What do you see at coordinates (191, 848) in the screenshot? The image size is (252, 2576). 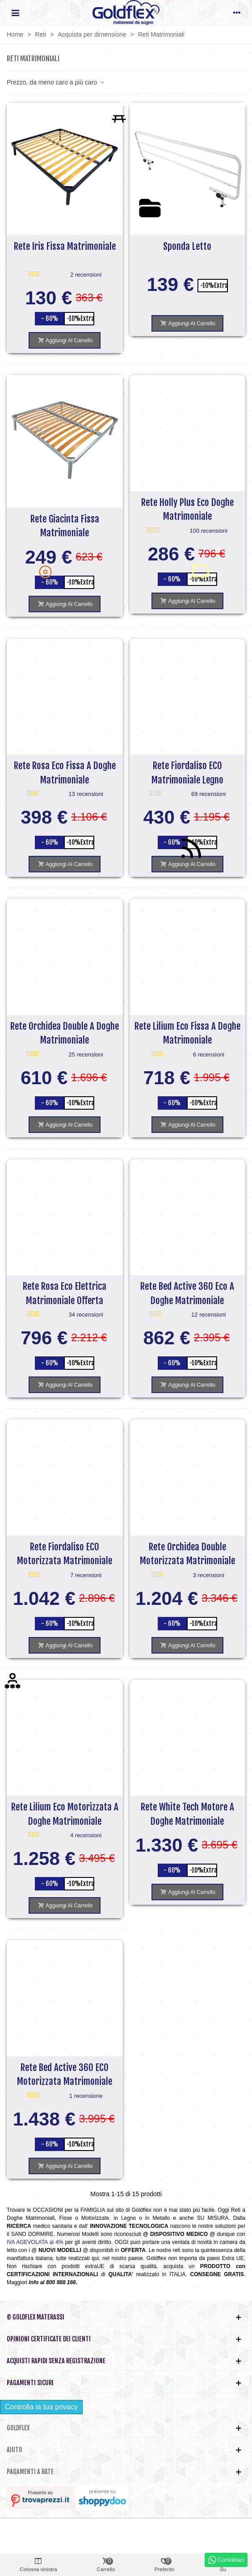 I see `subscribe to RSS feed` at bounding box center [191, 848].